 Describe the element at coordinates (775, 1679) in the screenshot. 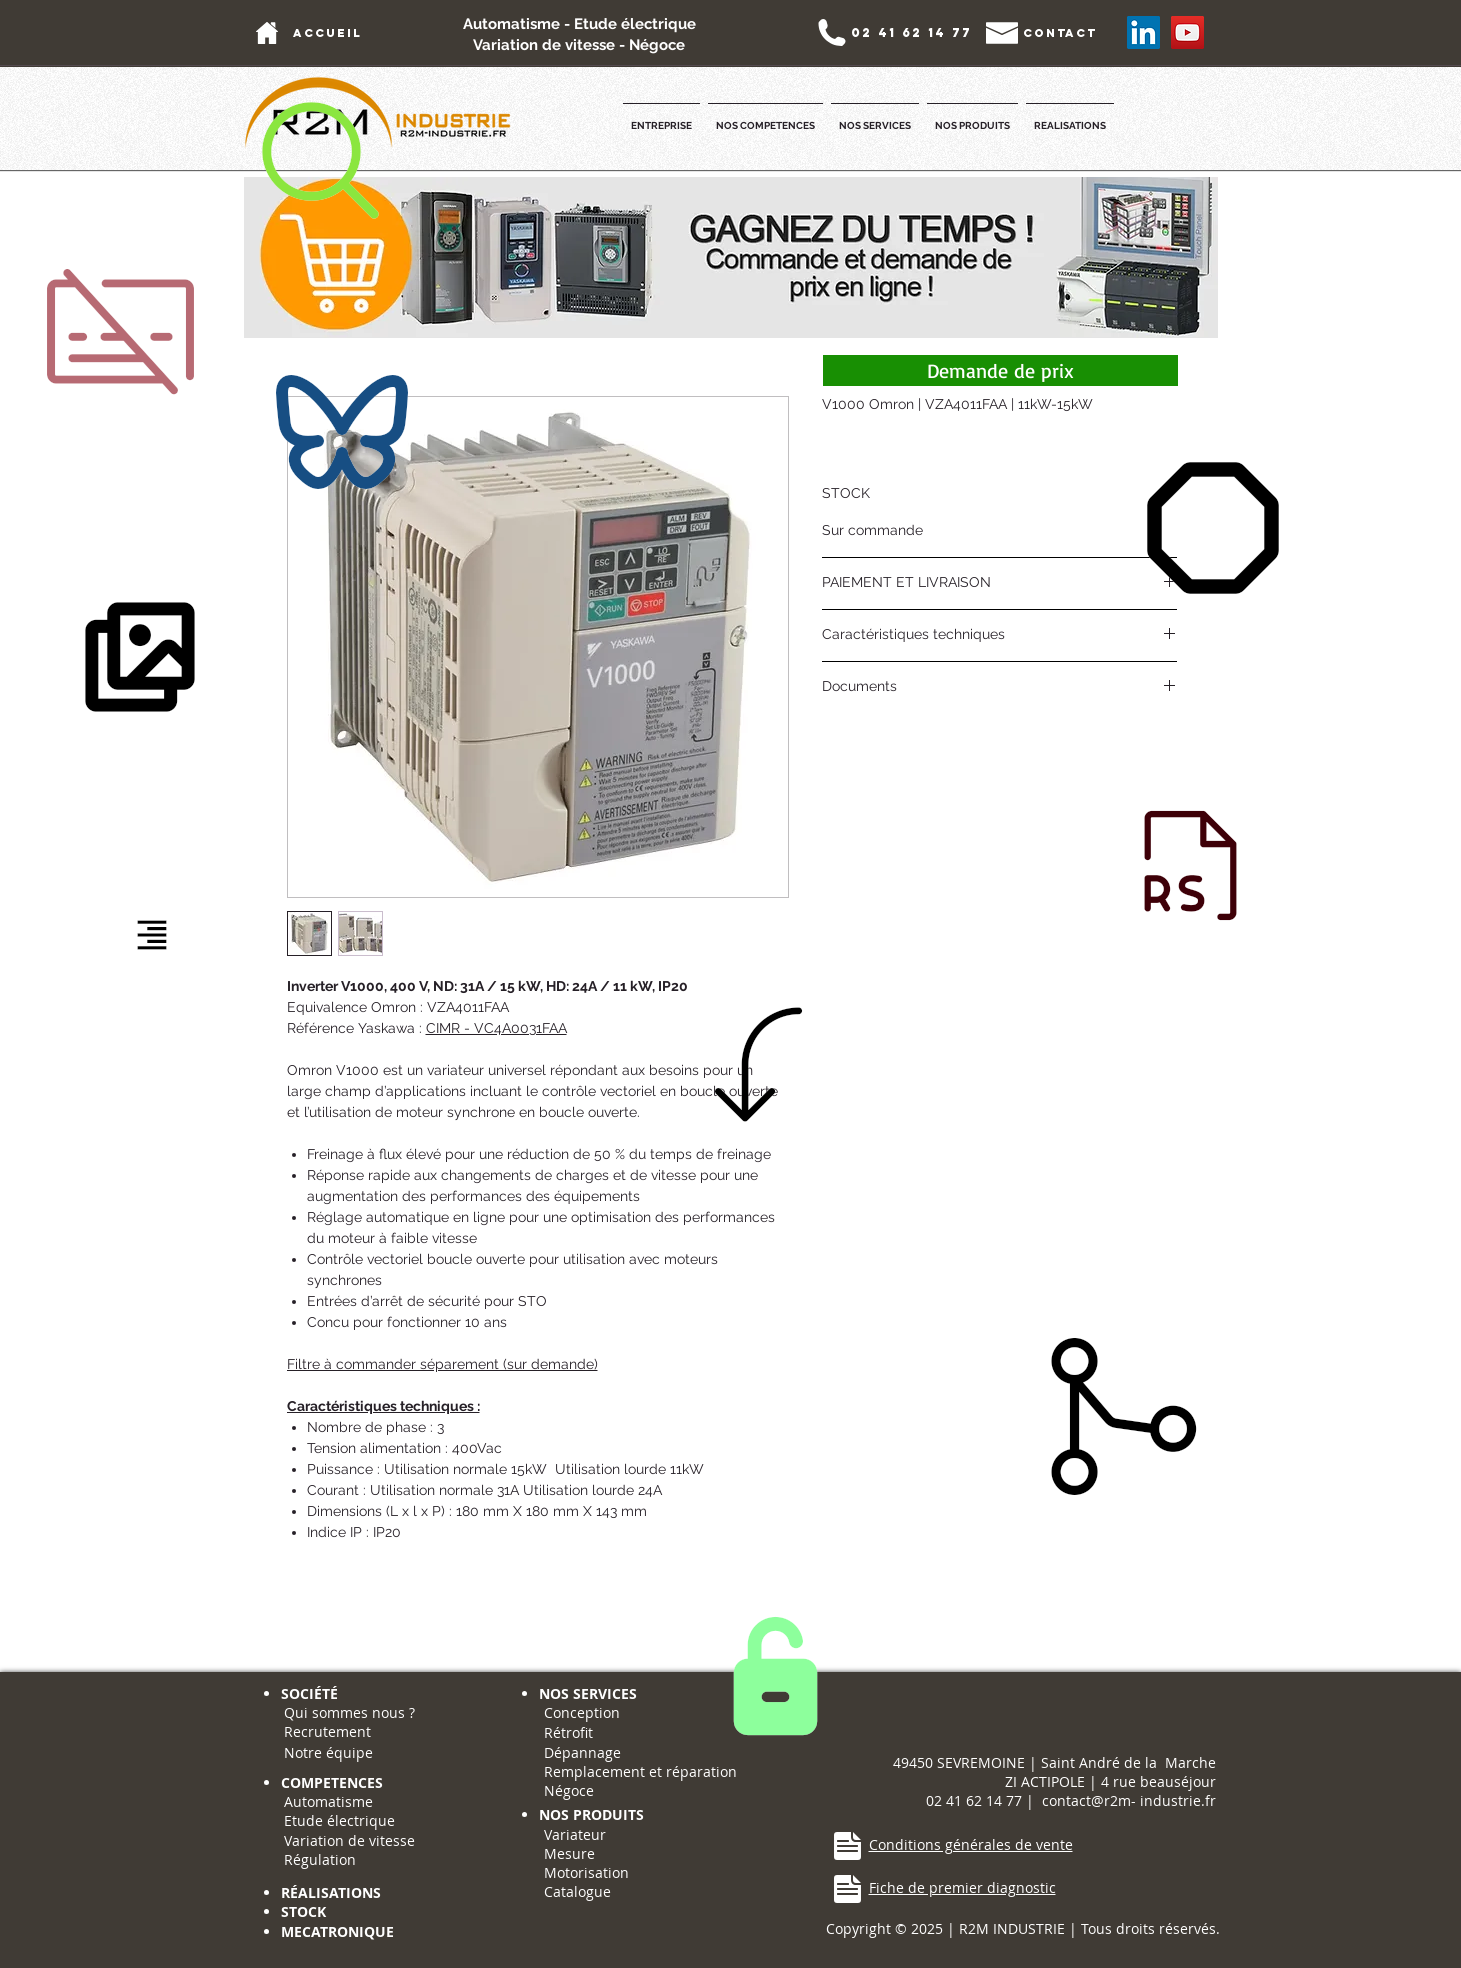

I see `unlock a secured item or feature` at that location.